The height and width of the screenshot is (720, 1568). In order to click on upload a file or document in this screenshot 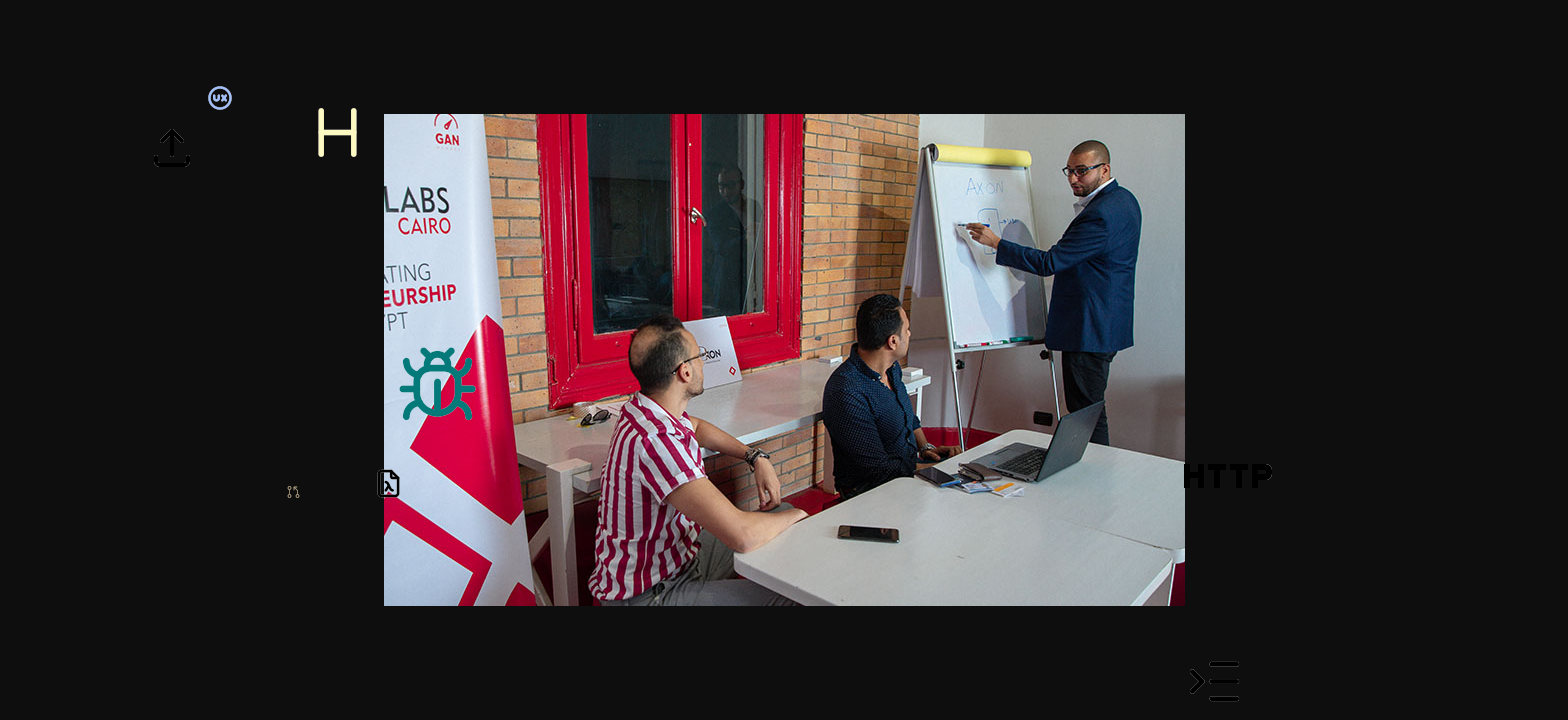, I will do `click(172, 147)`.